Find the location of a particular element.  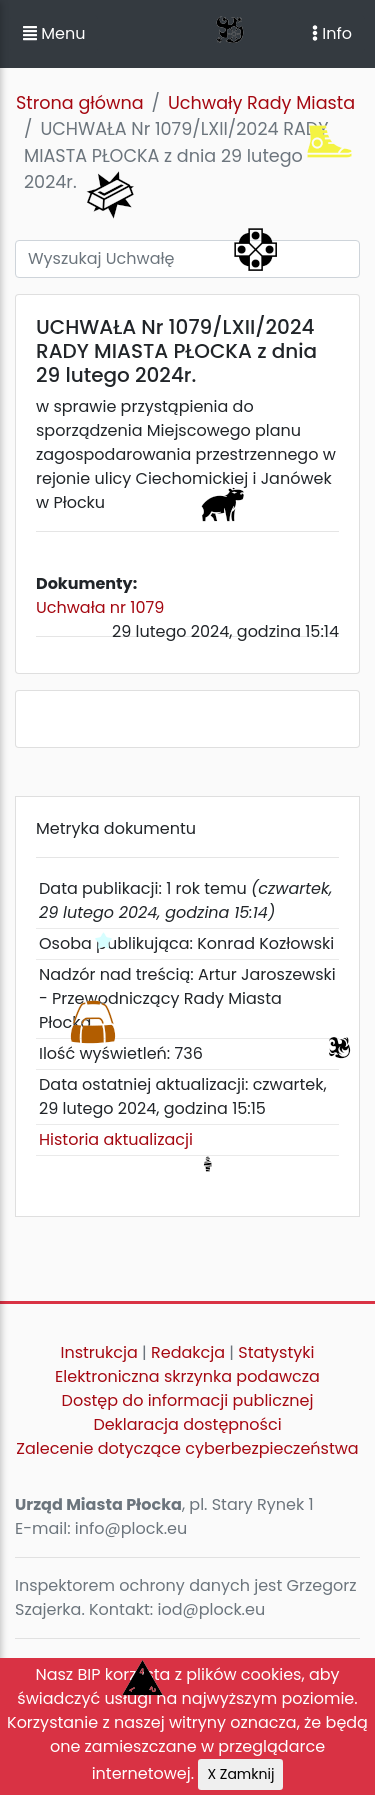

fire elemental or nature-fire hybrid ability is located at coordinates (339, 1047).